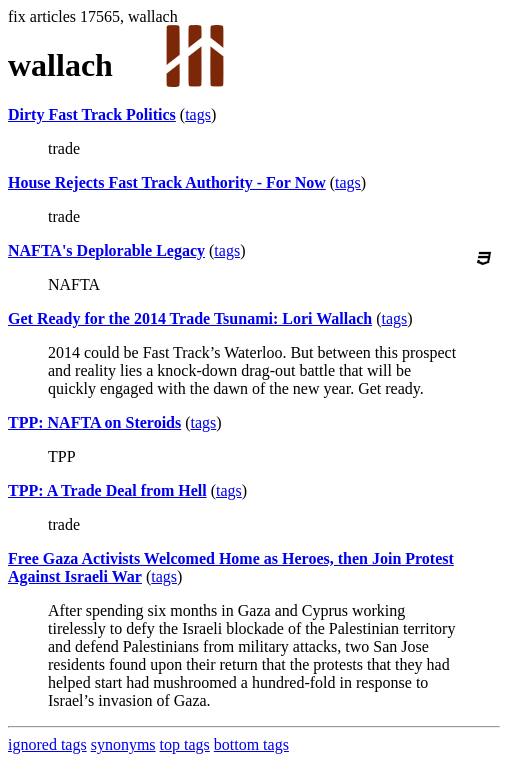 Image resolution: width=508 pixels, height=762 pixels. What do you see at coordinates (484, 258) in the screenshot?
I see `css3 logo` at bounding box center [484, 258].